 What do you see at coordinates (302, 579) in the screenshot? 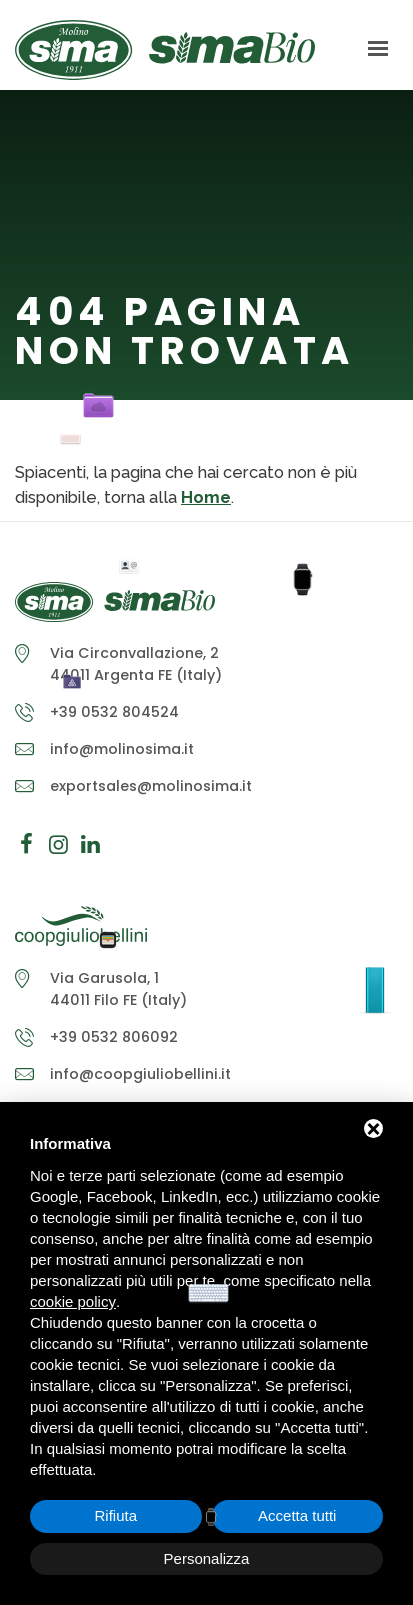
I see `apple watch series 7 or 8 device icon` at bounding box center [302, 579].